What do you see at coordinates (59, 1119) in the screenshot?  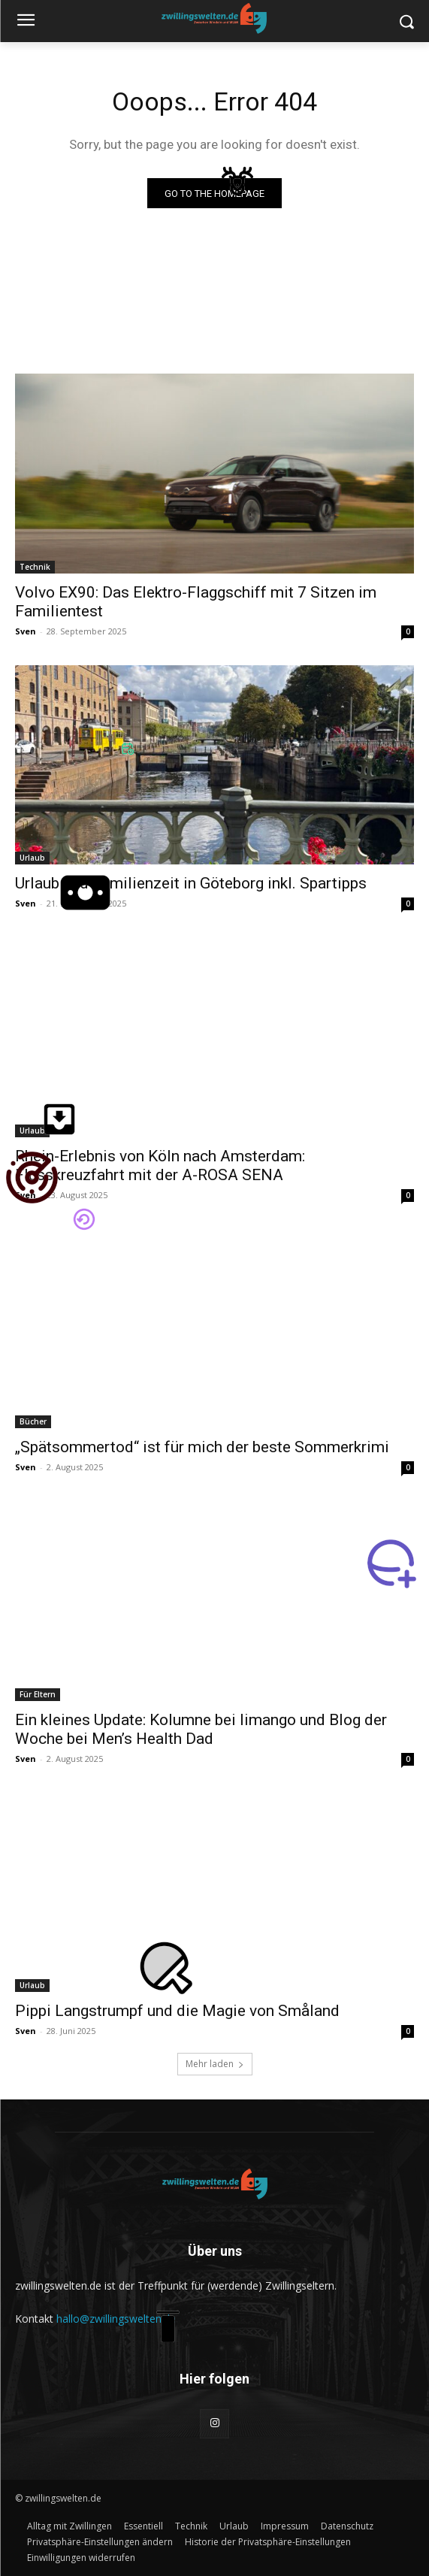 I see `move email or message to inbox` at bounding box center [59, 1119].